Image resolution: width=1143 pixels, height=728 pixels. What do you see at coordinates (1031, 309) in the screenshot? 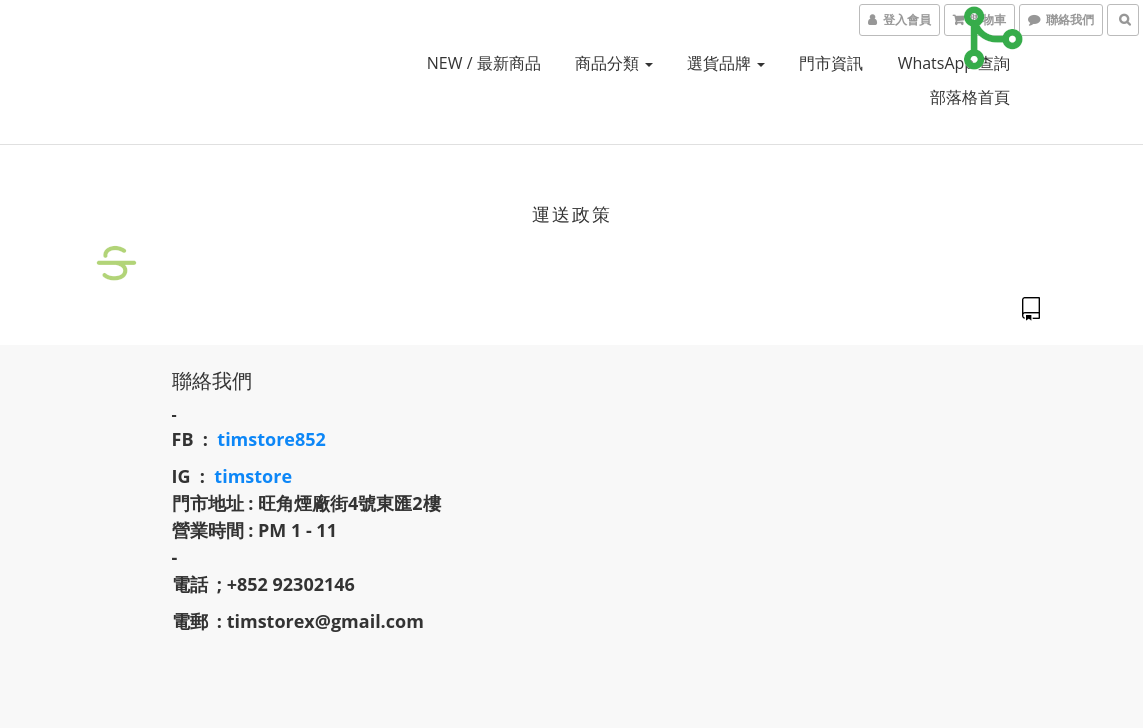
I see `access a code repository` at bounding box center [1031, 309].